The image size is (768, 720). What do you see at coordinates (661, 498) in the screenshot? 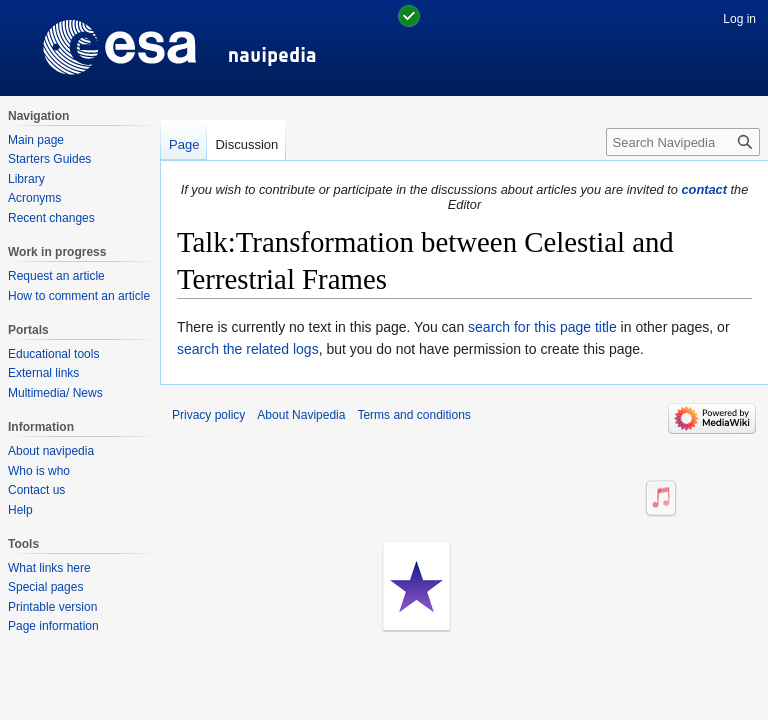
I see `an audio or music file` at bounding box center [661, 498].